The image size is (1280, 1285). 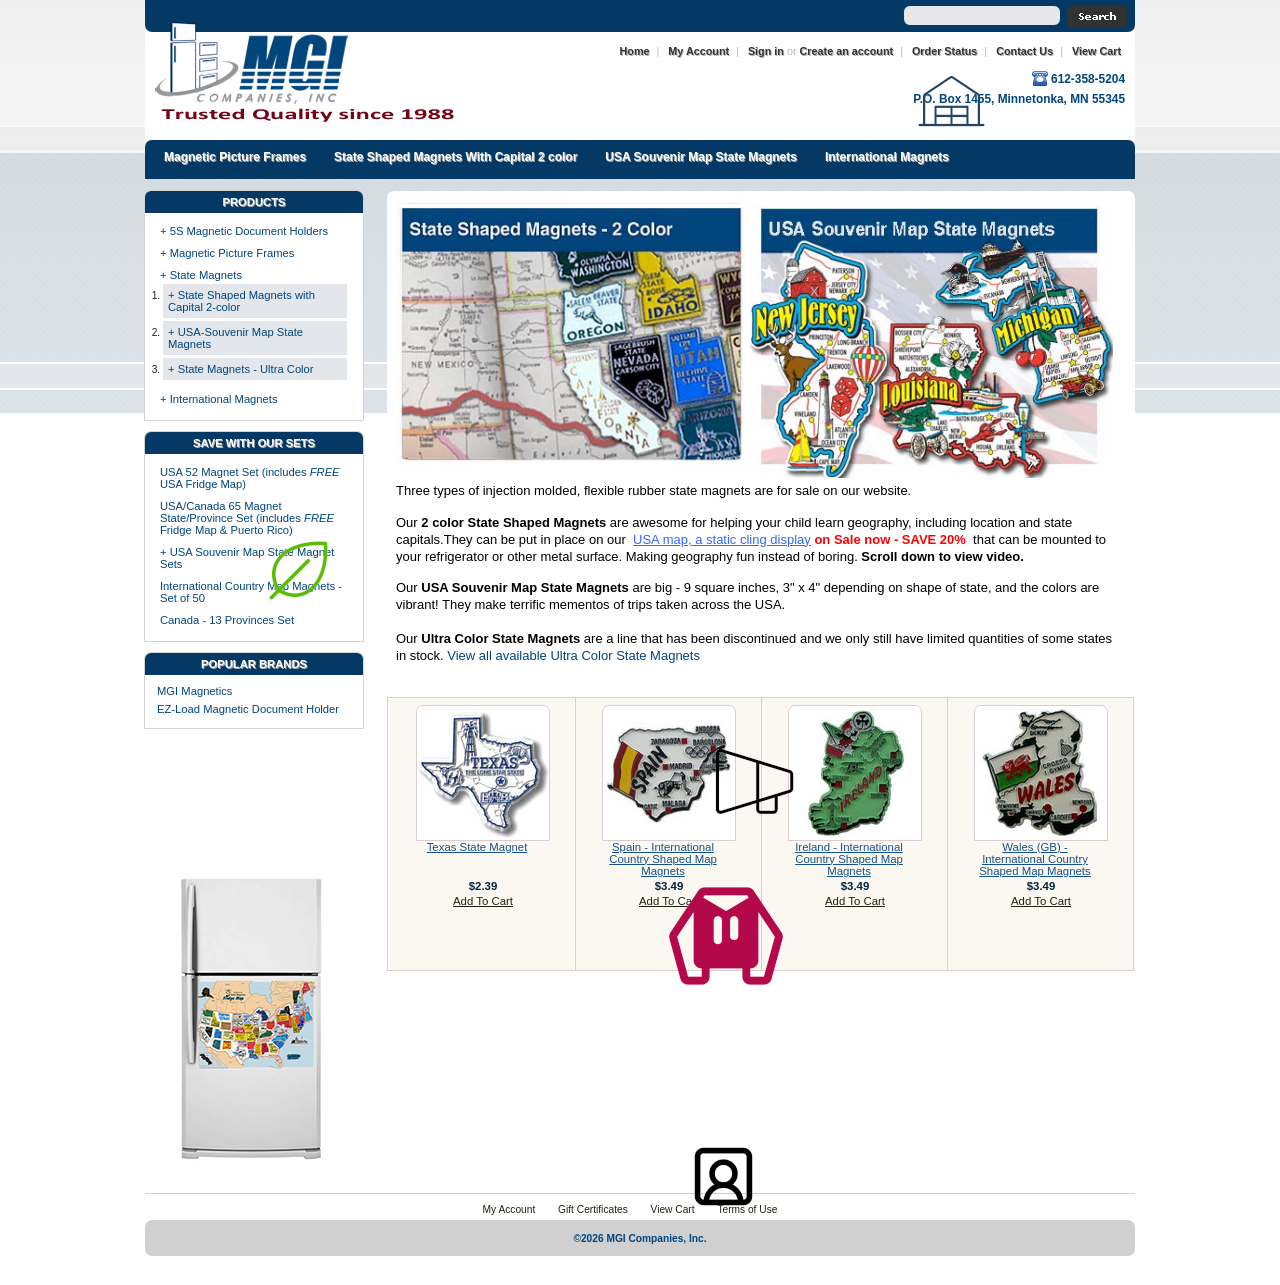 What do you see at coordinates (298, 570) in the screenshot?
I see `indicates eco-friendly or sustainable option` at bounding box center [298, 570].